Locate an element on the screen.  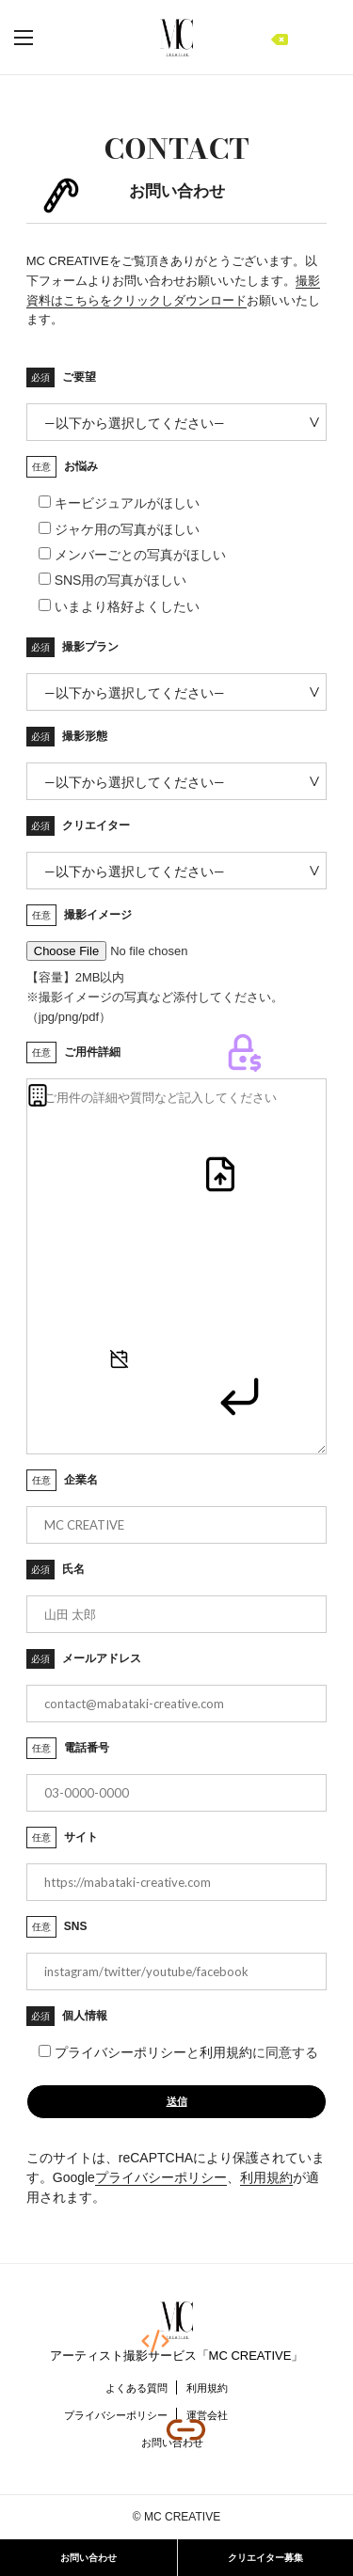
return or enter key is located at coordinates (239, 1396).